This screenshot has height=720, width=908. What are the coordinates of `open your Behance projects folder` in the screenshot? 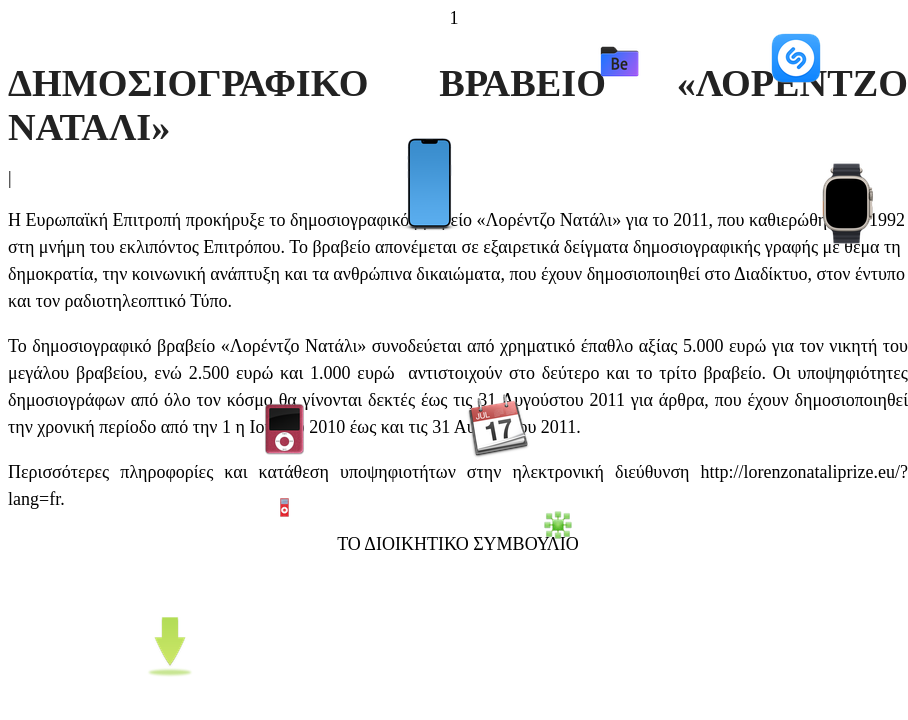 It's located at (619, 62).